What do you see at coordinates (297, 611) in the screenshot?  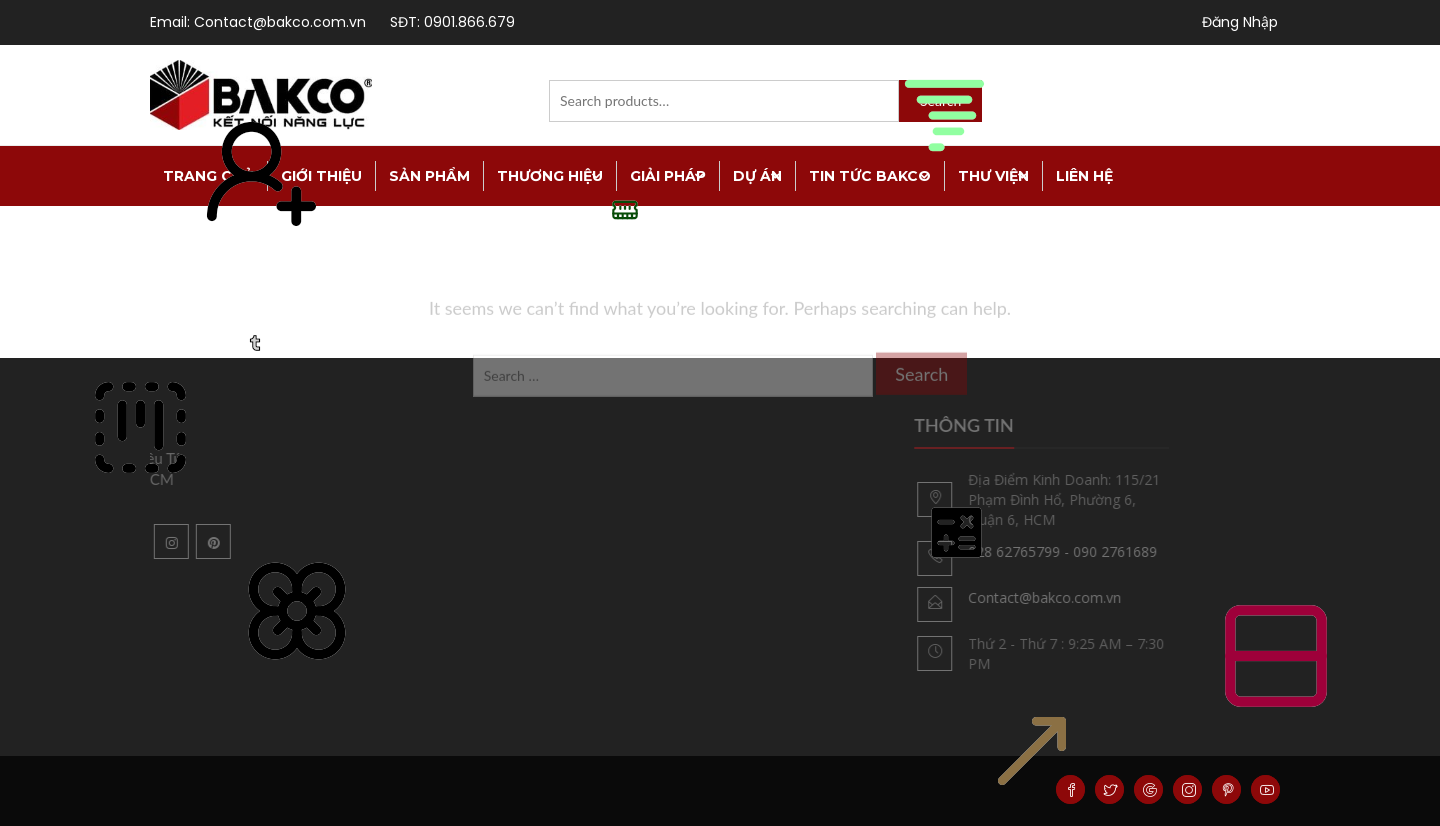 I see `access nature or garden-related content` at bounding box center [297, 611].